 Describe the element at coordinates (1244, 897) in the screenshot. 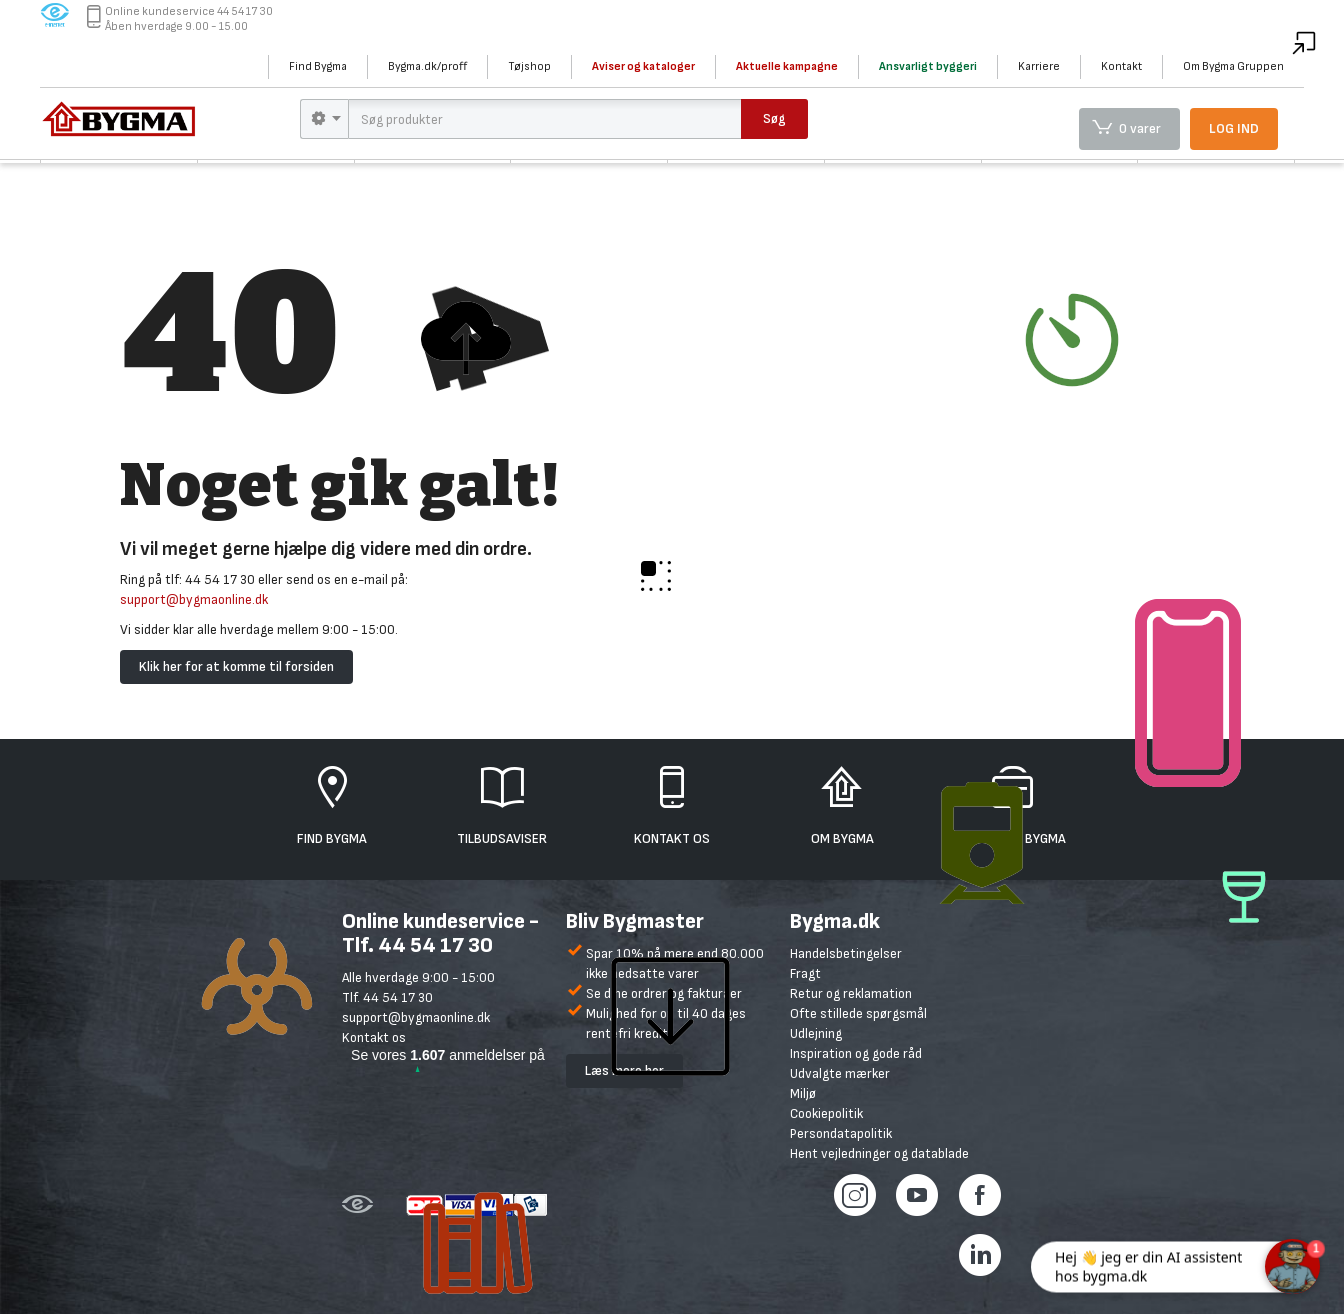

I see `browse wine selection or menu` at that location.